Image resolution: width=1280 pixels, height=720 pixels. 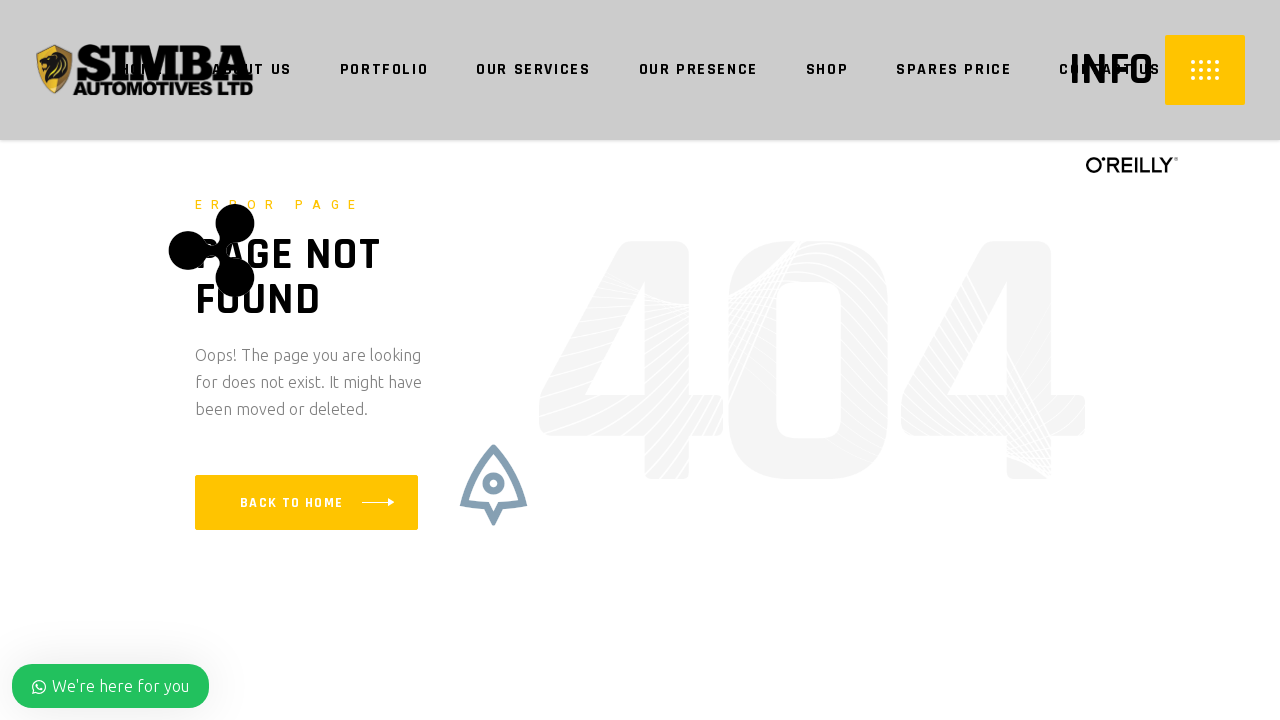 I want to click on Ripple cryptocurrency logo, so click(x=211, y=250).